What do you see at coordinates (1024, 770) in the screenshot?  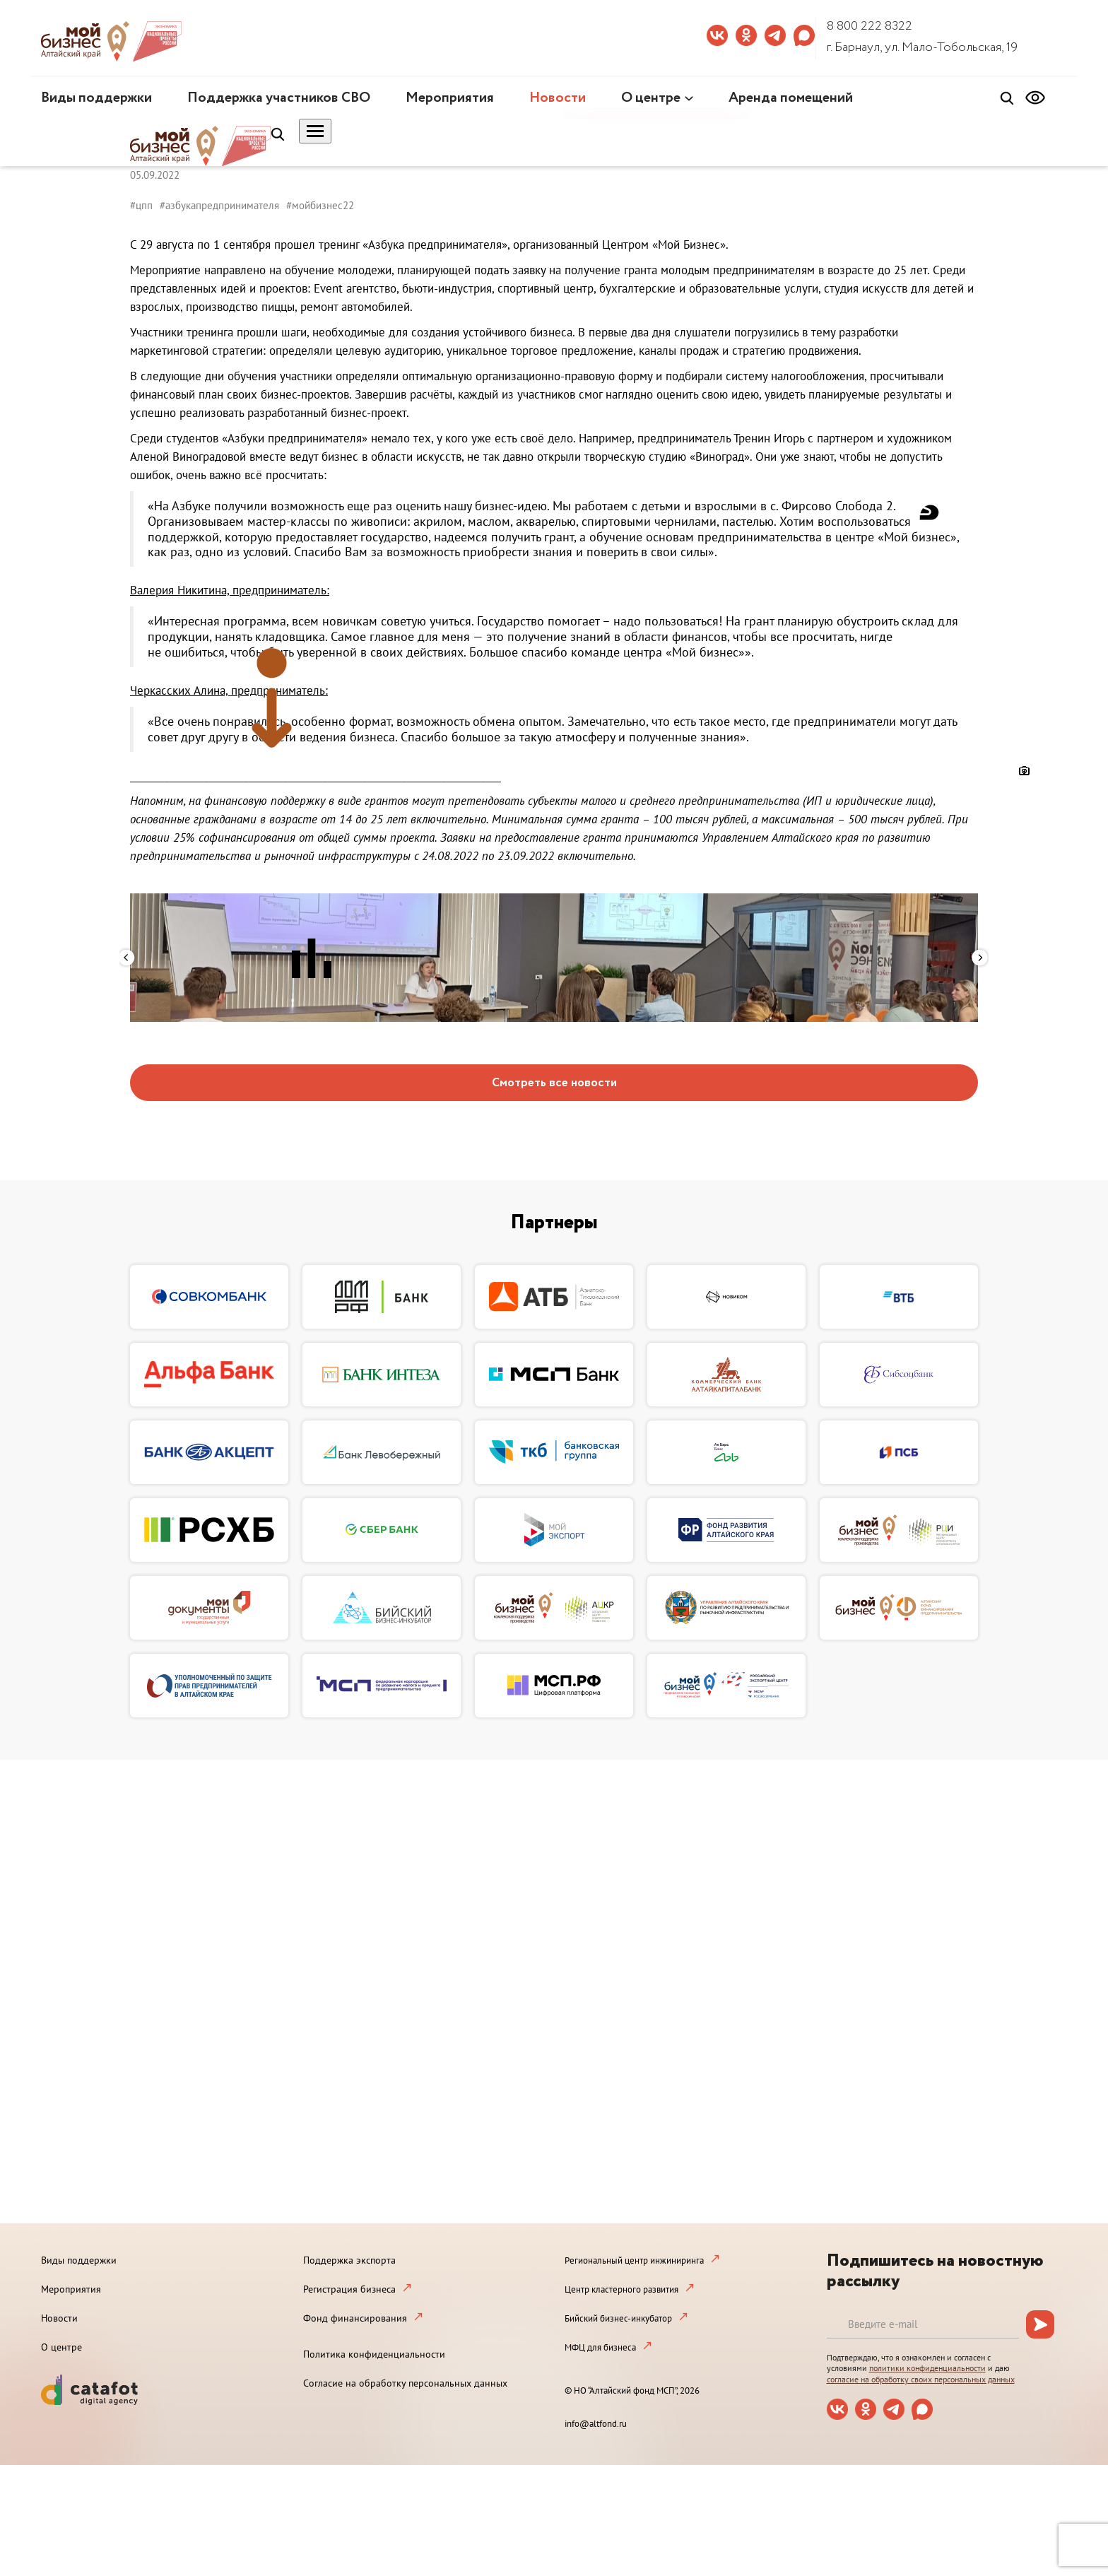 I see `enhance or improve photo quality` at bounding box center [1024, 770].